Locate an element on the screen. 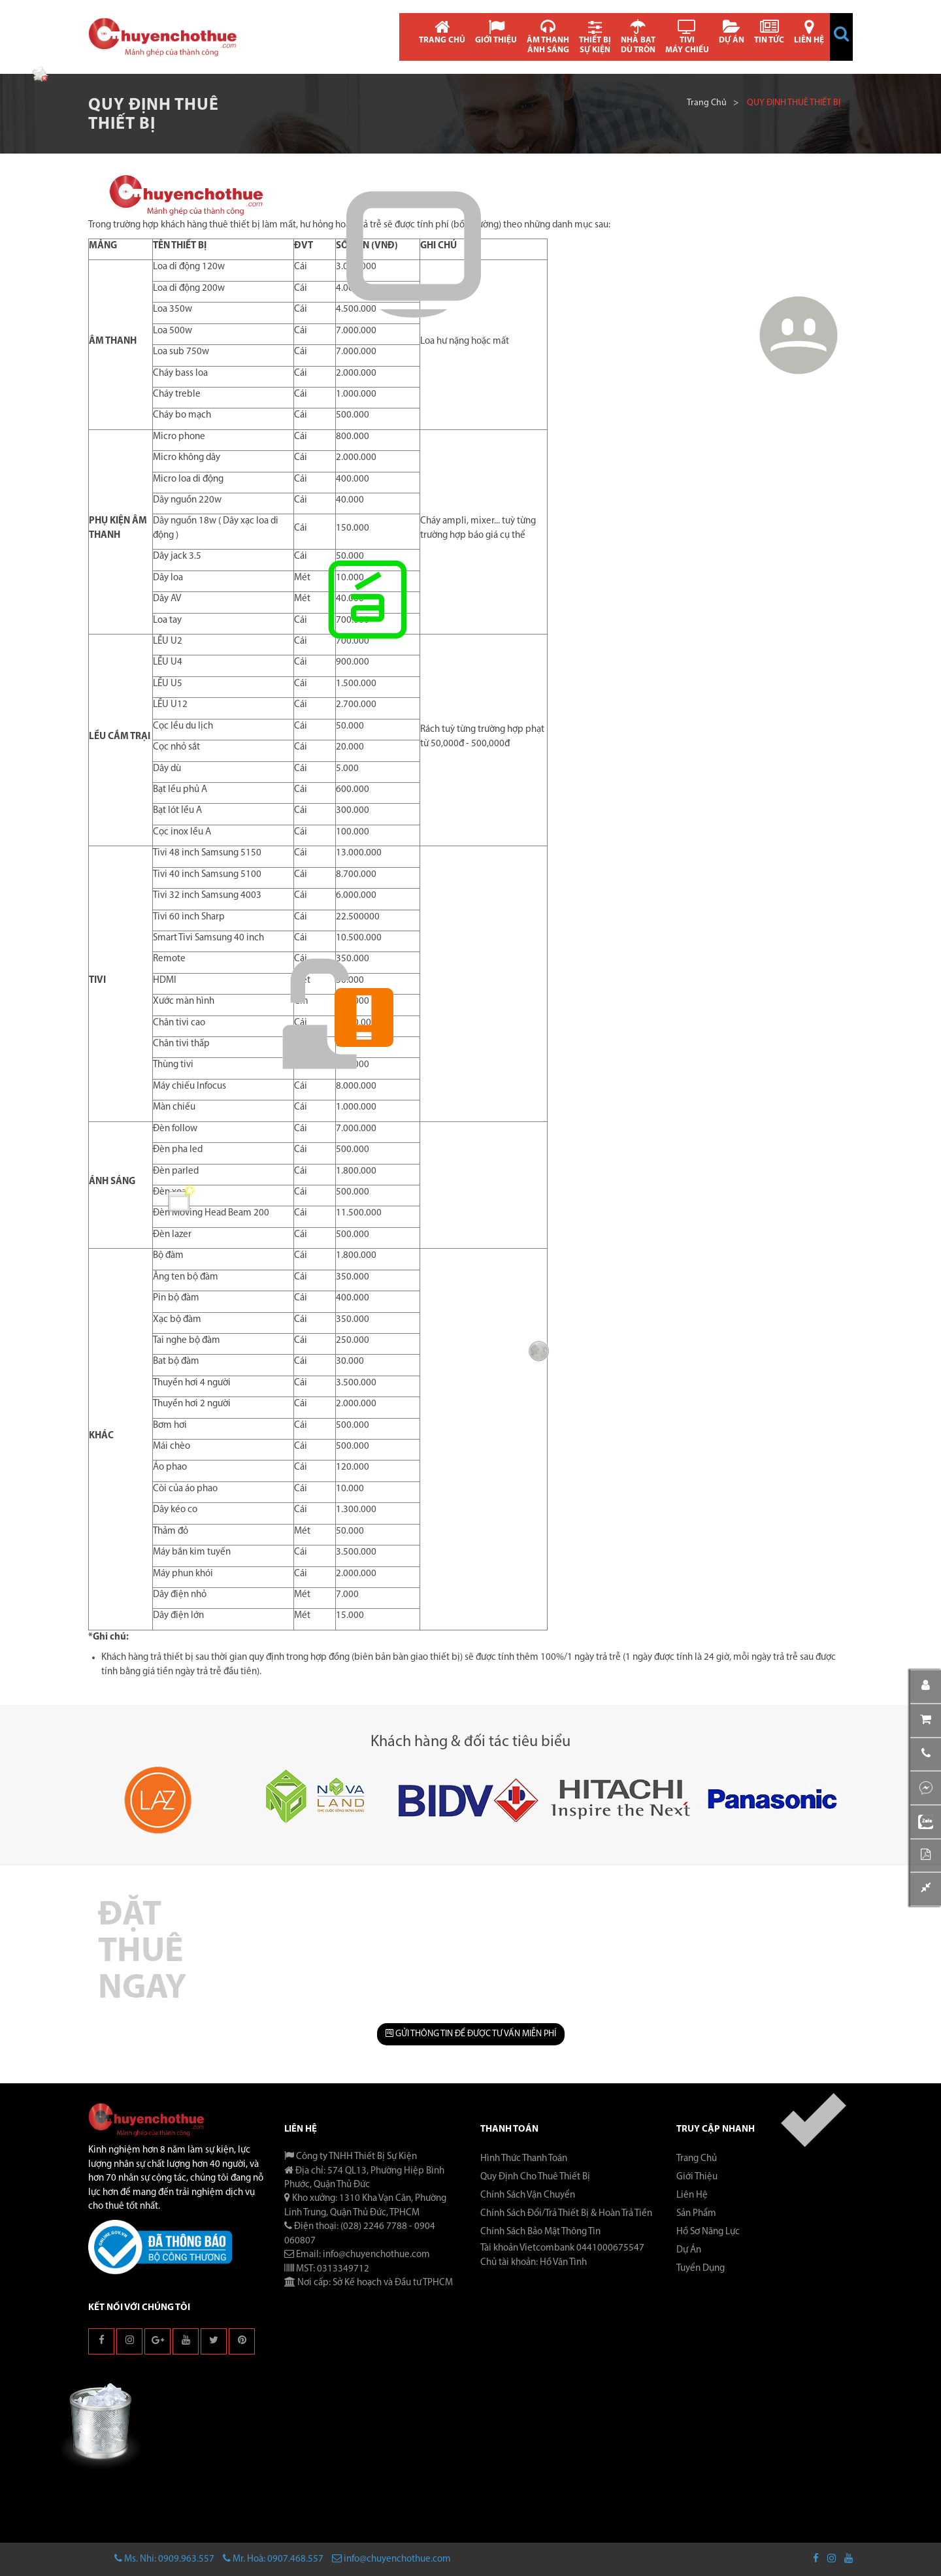 Image resolution: width=941 pixels, height=2576 pixels. view items in your trash folder is located at coordinates (99, 2420).